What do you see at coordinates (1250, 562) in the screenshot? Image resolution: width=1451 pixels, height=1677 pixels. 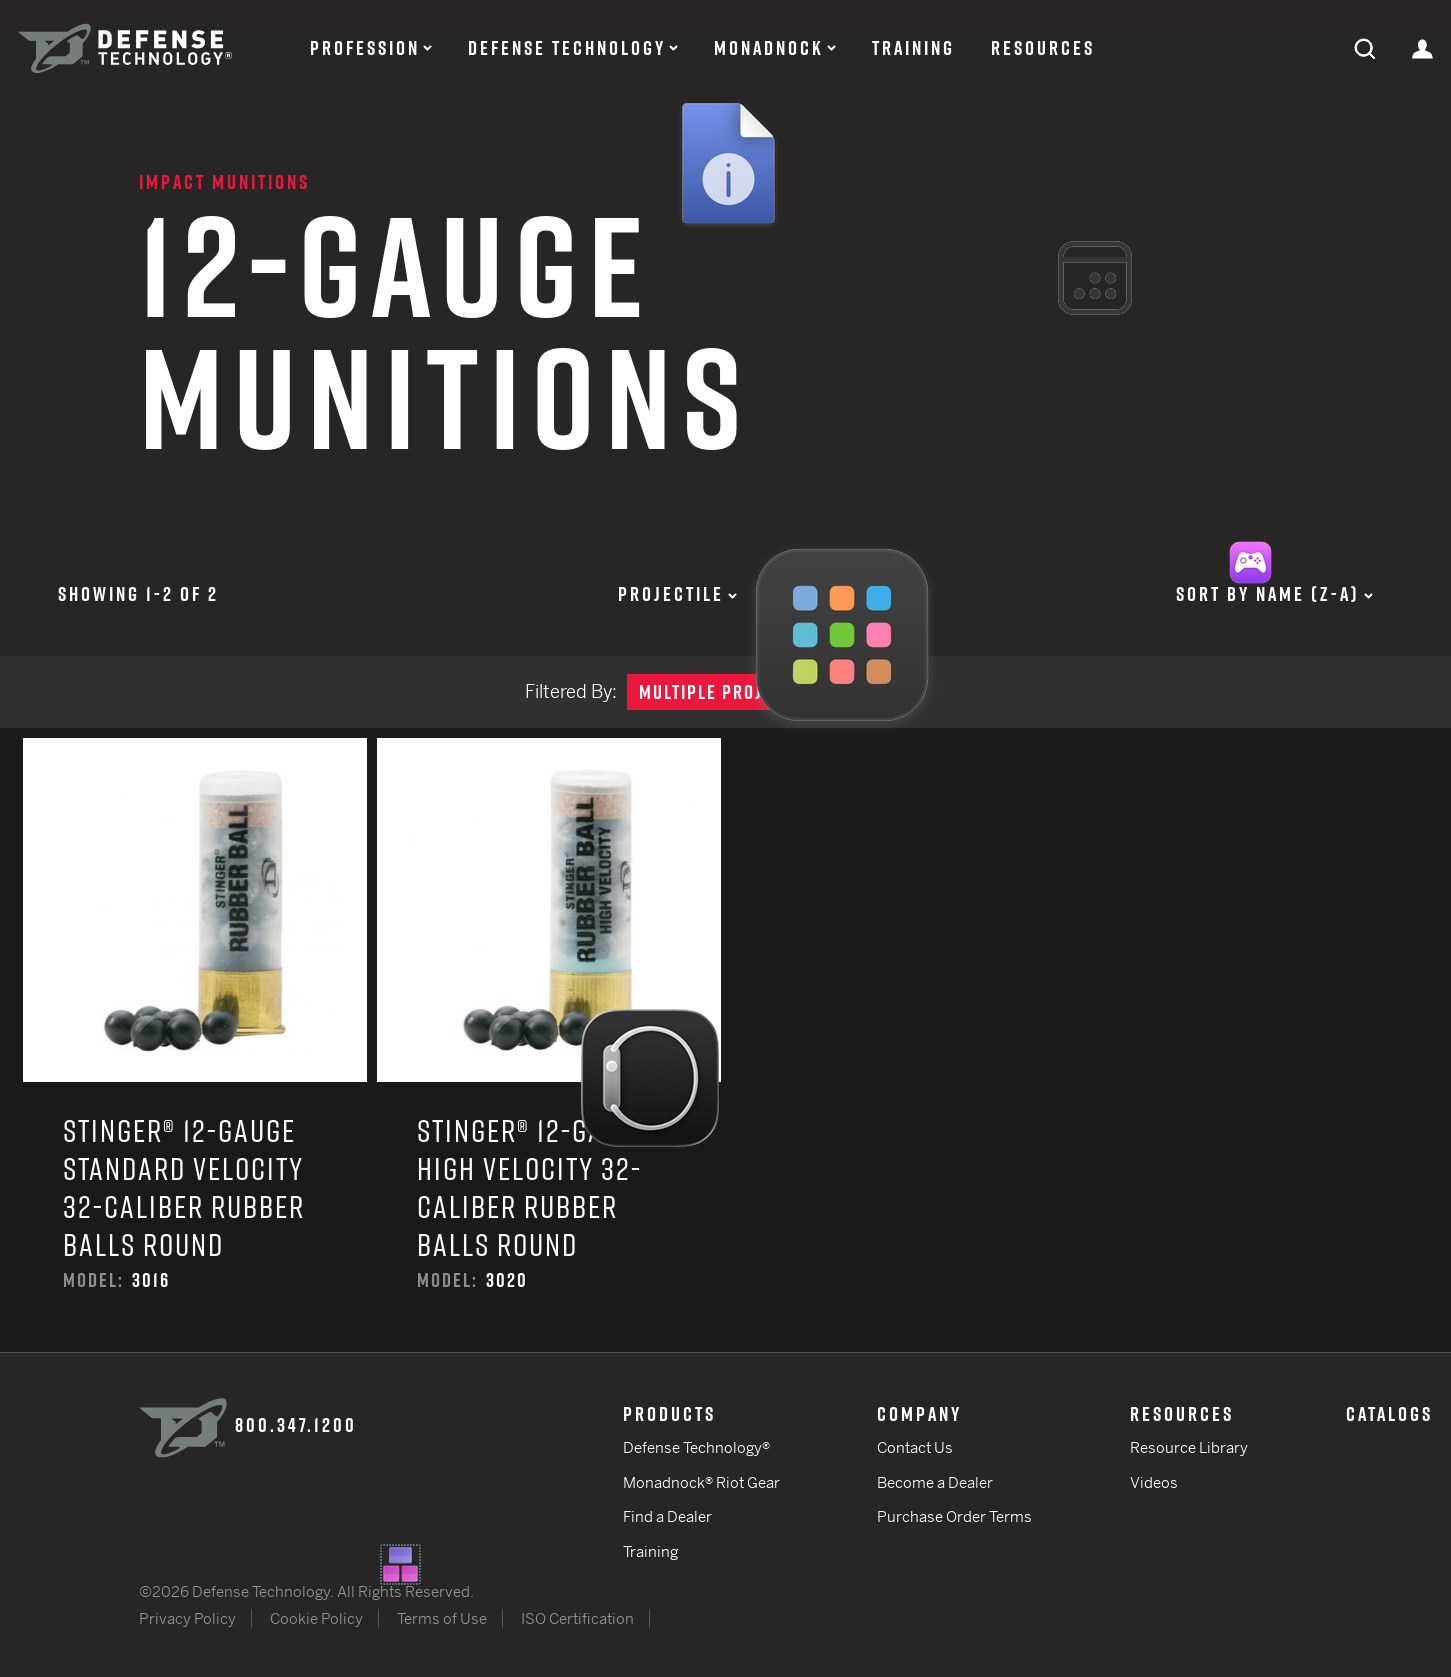 I see `open gnome arcade gaming app` at bounding box center [1250, 562].